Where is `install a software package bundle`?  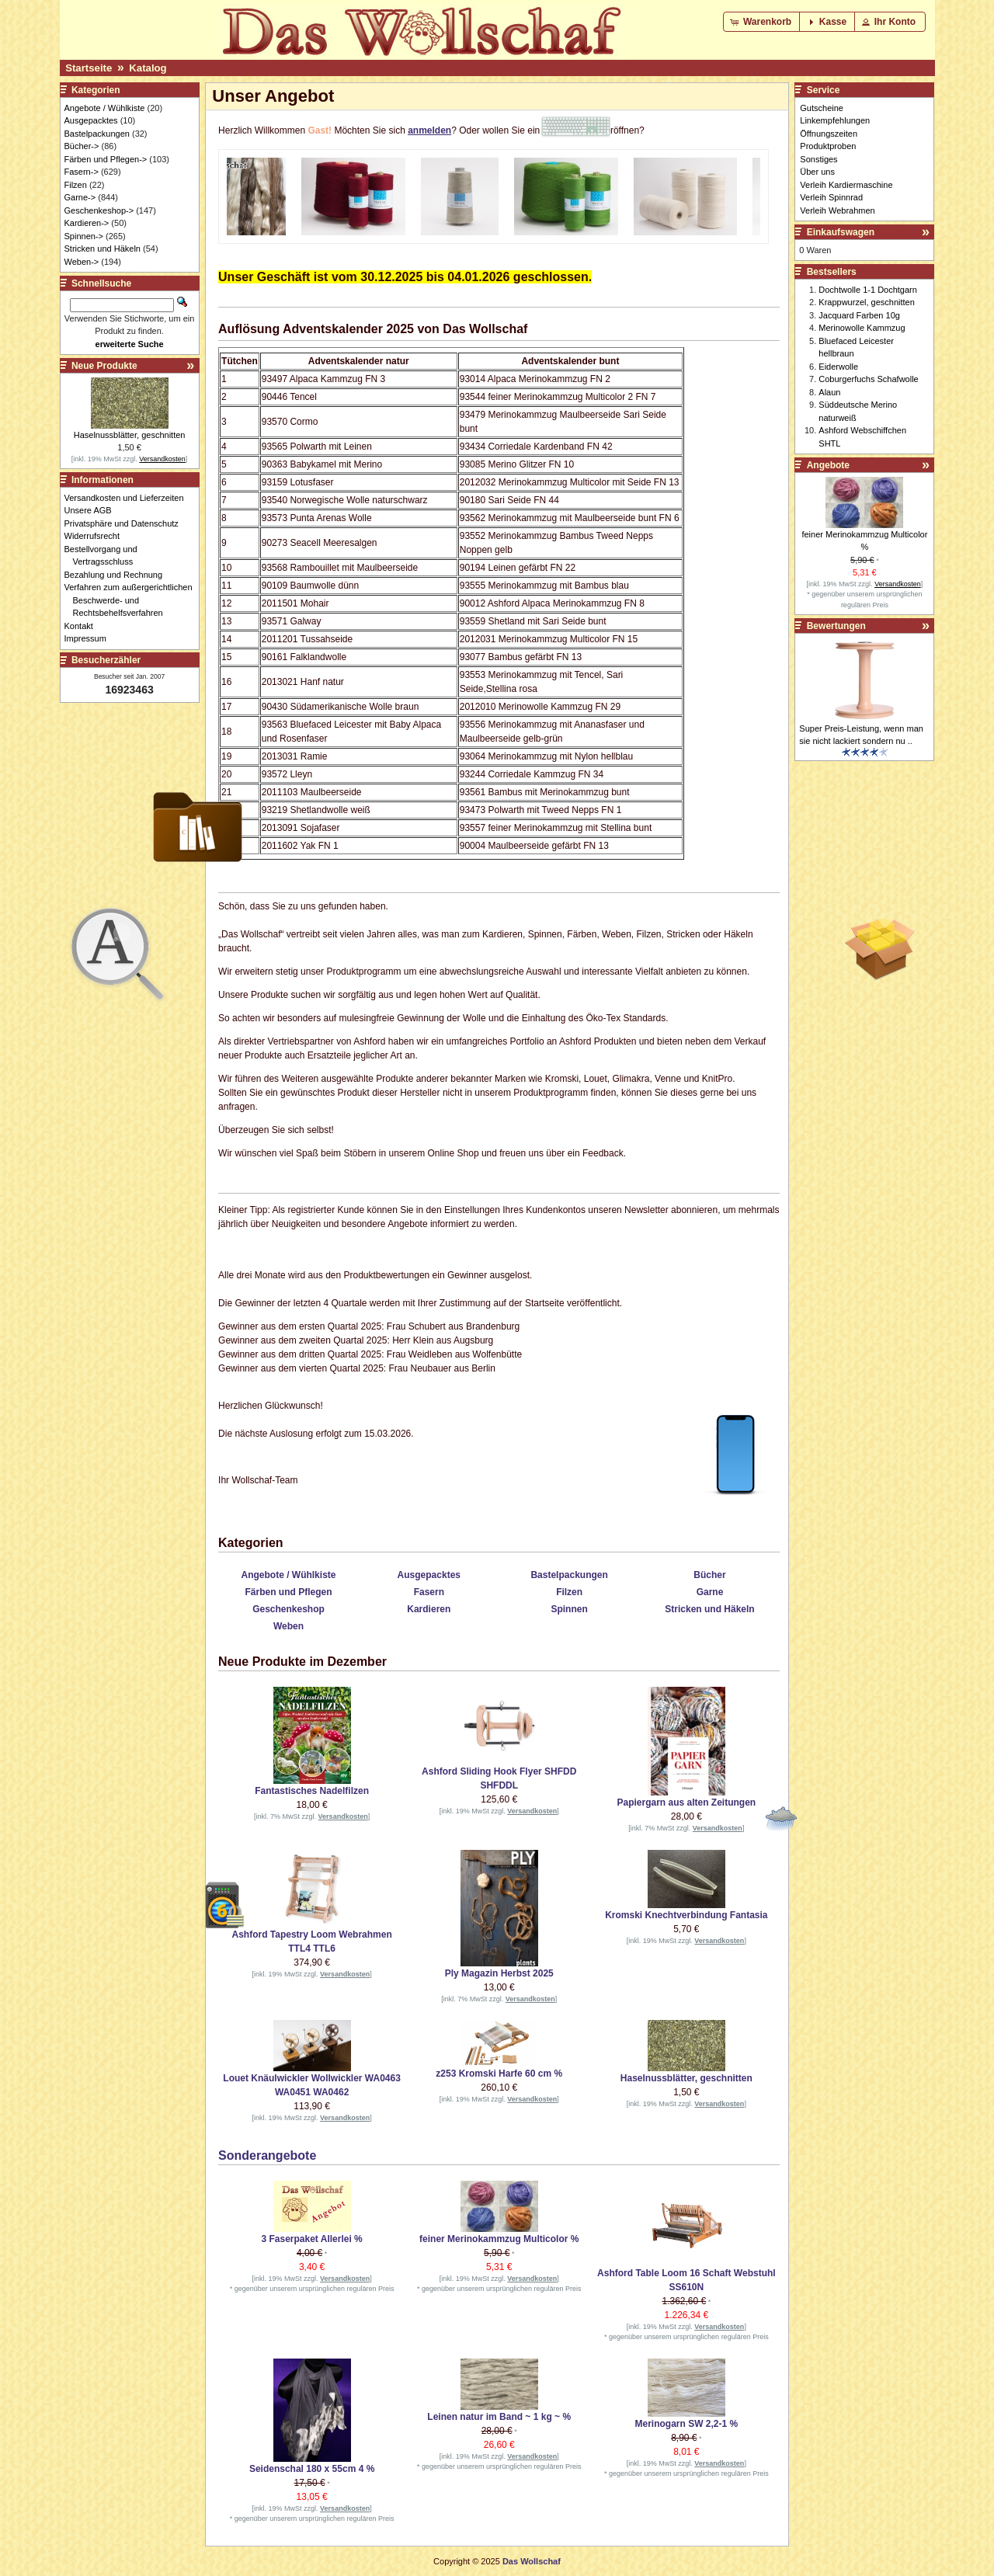 install a software package bundle is located at coordinates (881, 947).